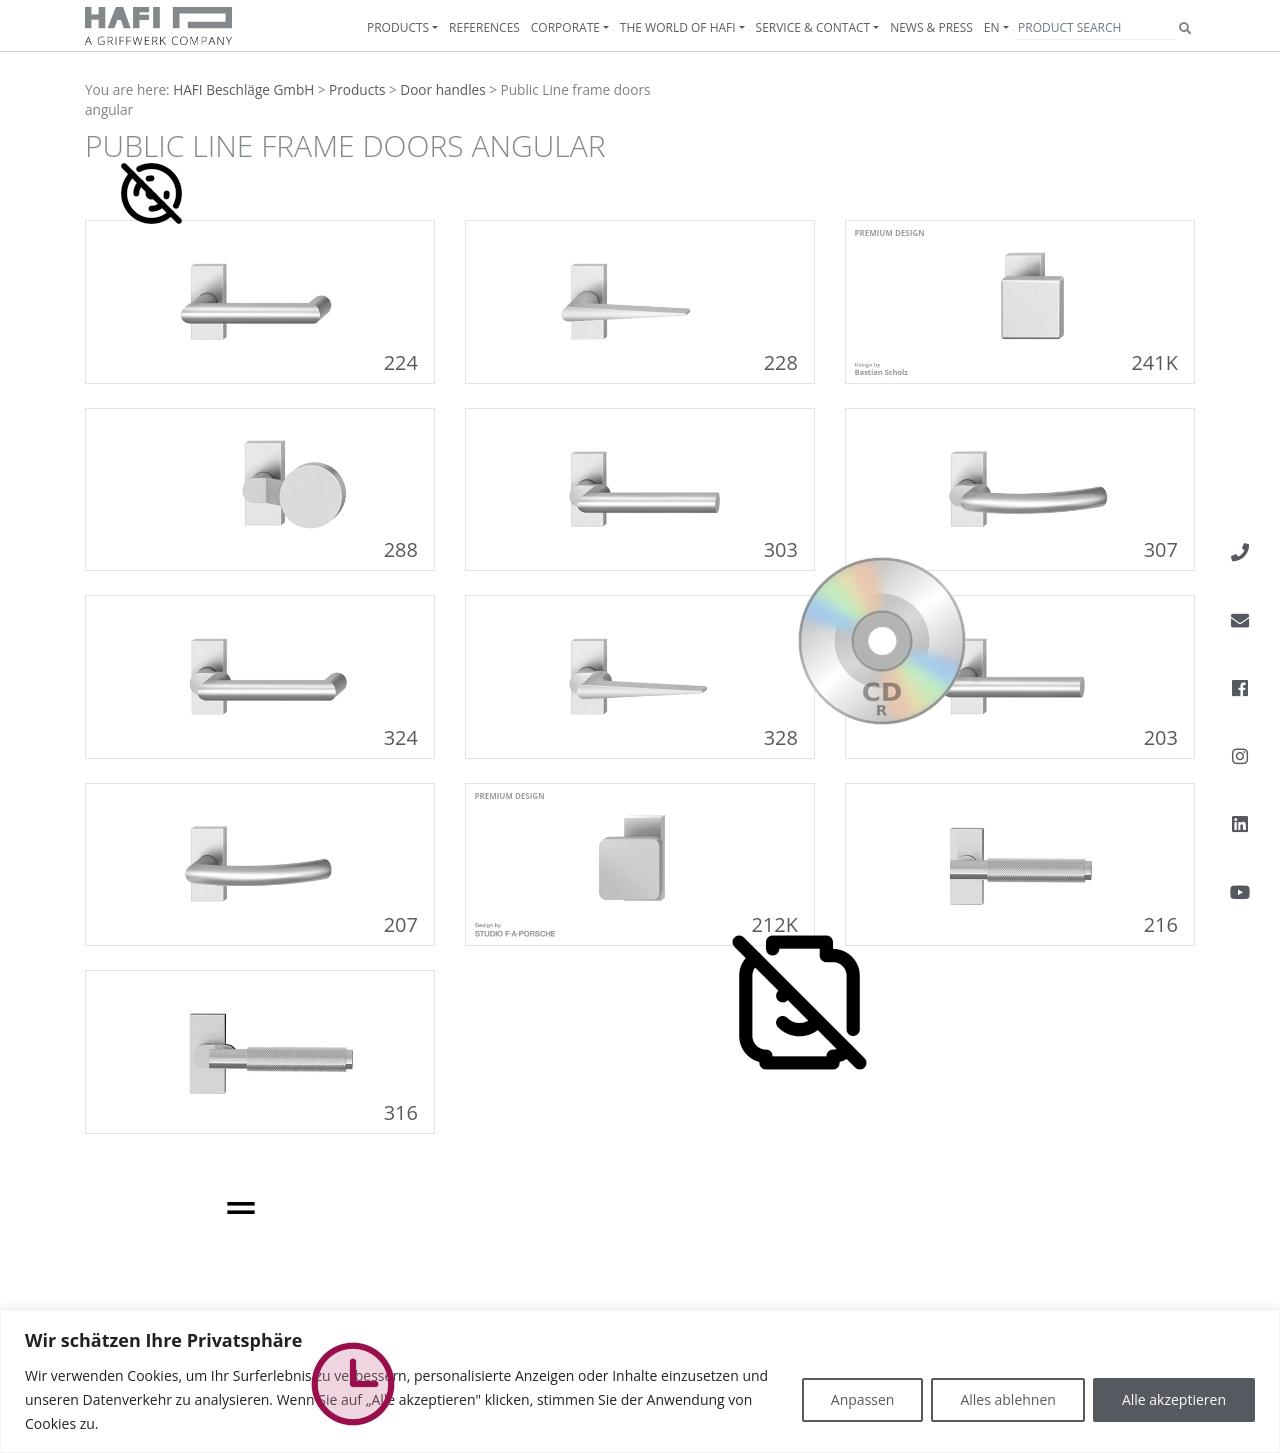 The width and height of the screenshot is (1280, 1453). What do you see at coordinates (882, 641) in the screenshot?
I see `a CD-R disc available for burning or writing data` at bounding box center [882, 641].